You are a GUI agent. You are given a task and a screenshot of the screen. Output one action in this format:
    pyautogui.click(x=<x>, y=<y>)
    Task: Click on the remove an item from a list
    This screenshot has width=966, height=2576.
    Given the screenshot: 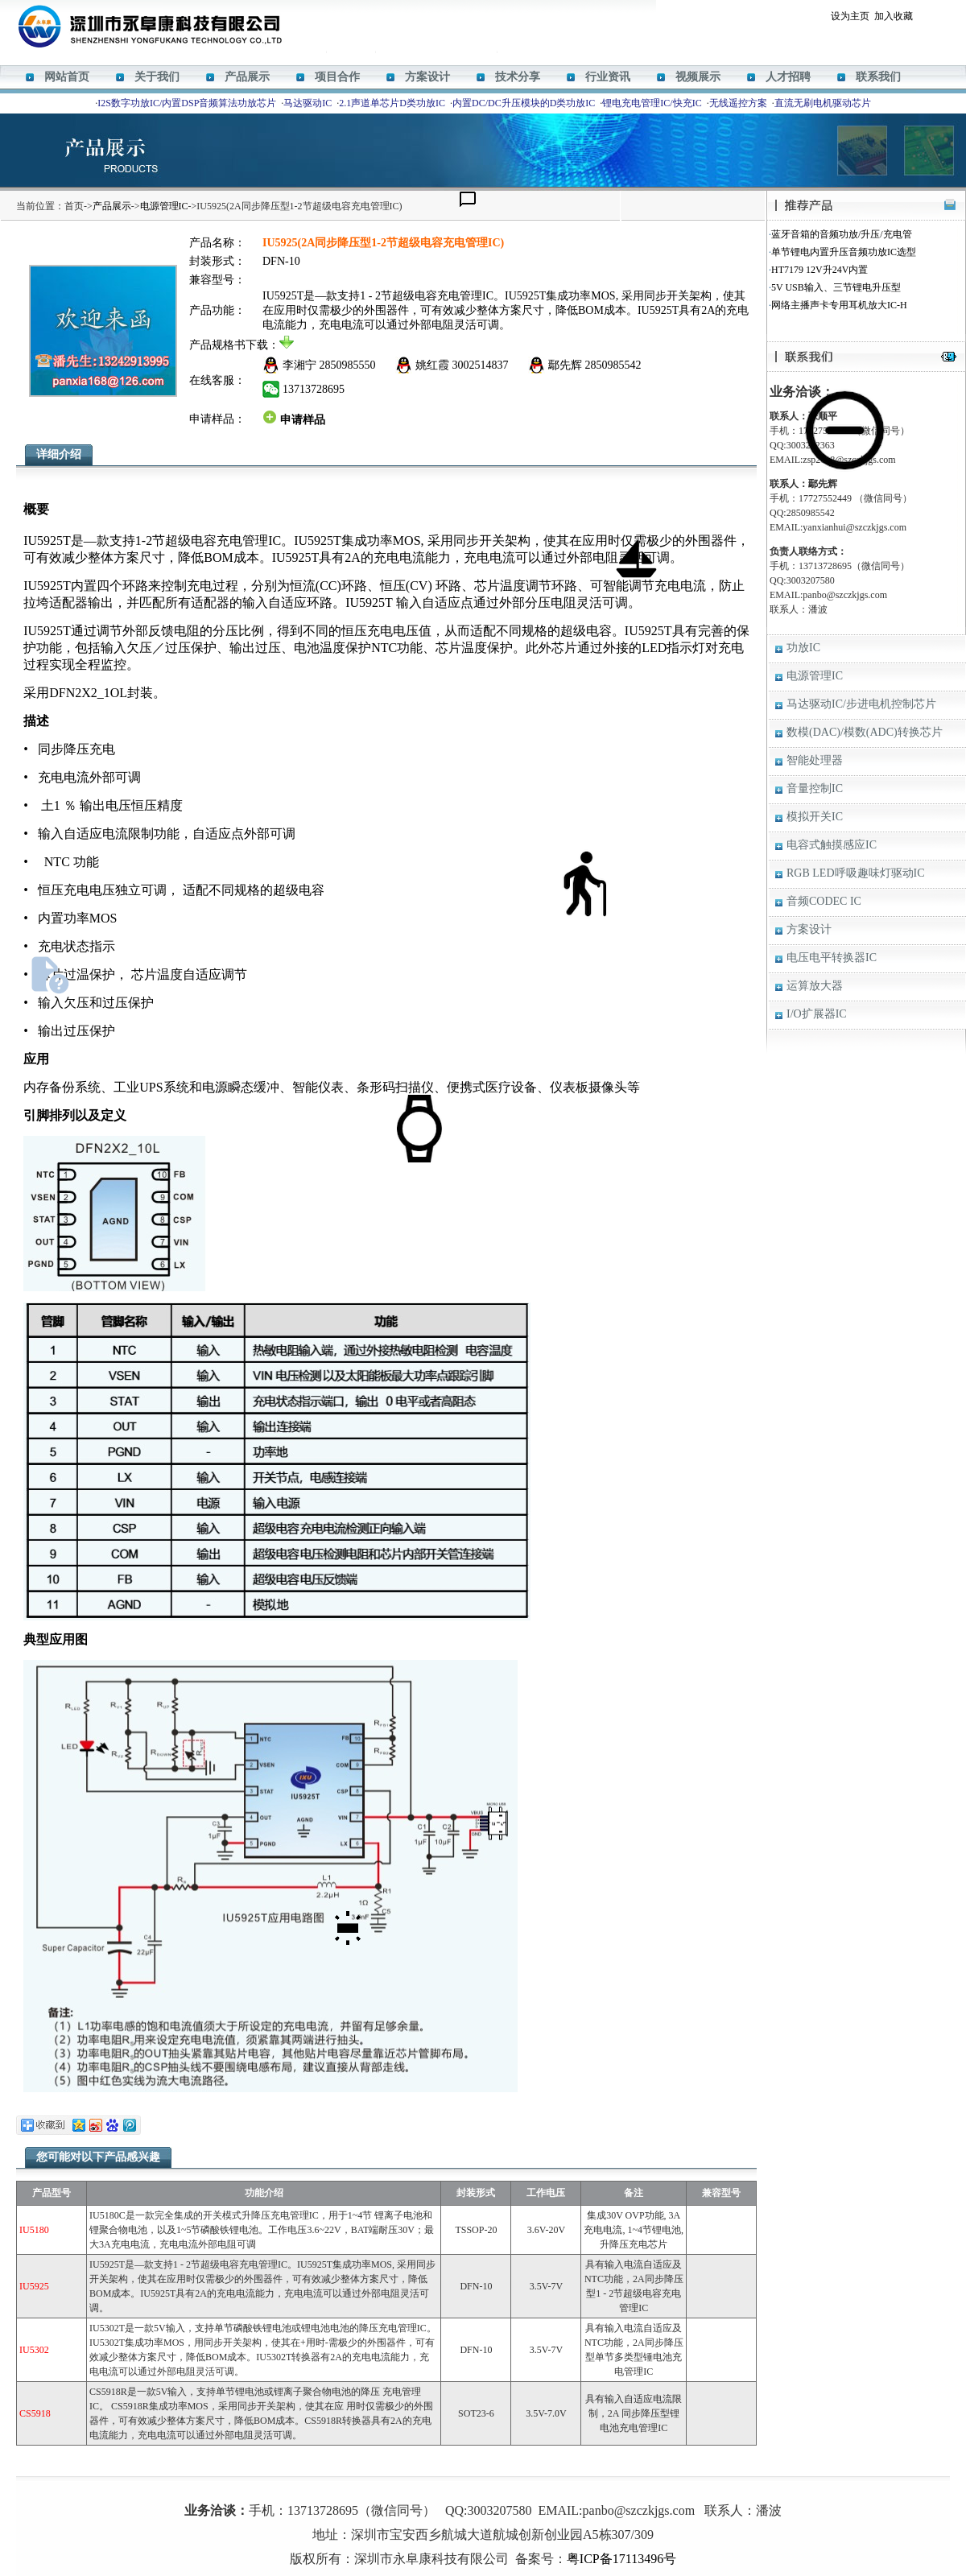 What is the action you would take?
    pyautogui.click(x=844, y=430)
    